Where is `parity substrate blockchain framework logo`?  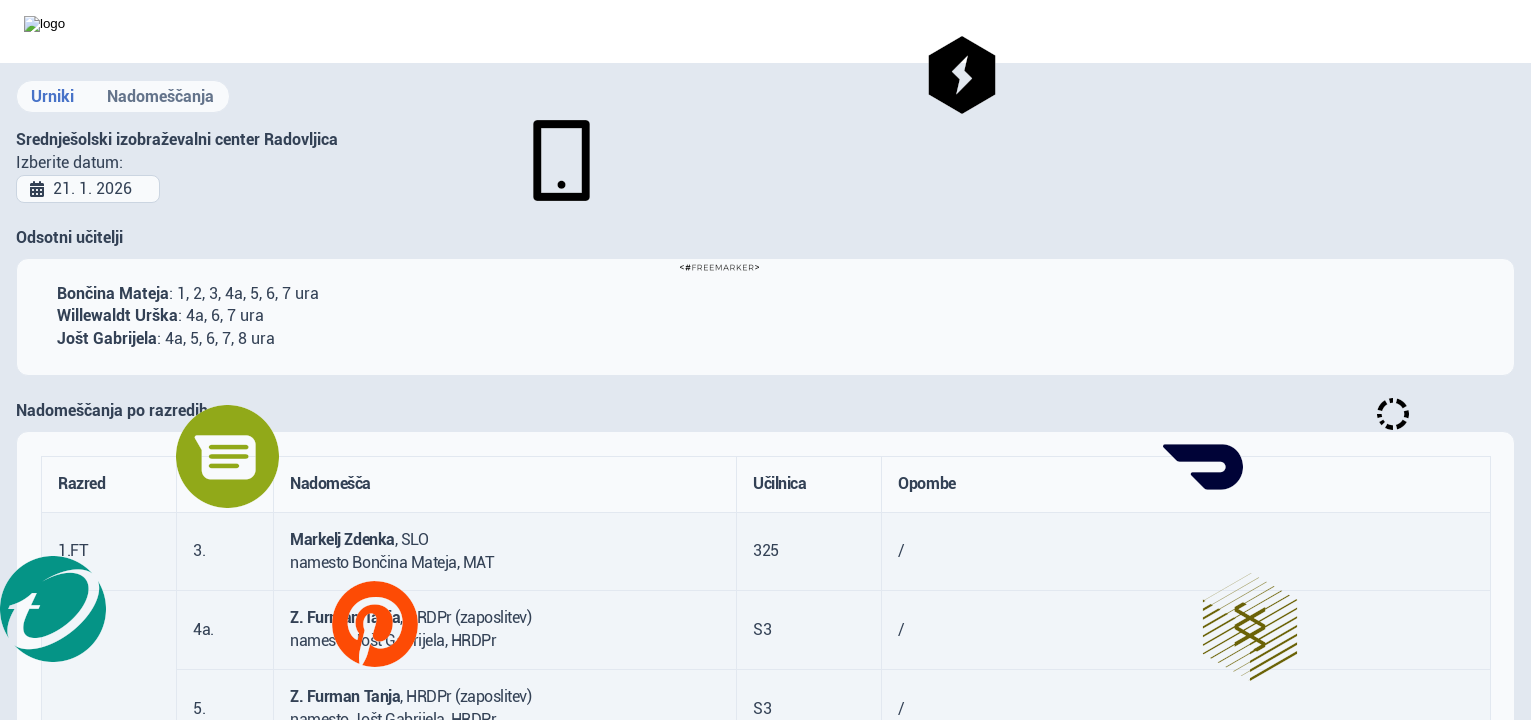
parity substrate blockchain framework logo is located at coordinates (1250, 627).